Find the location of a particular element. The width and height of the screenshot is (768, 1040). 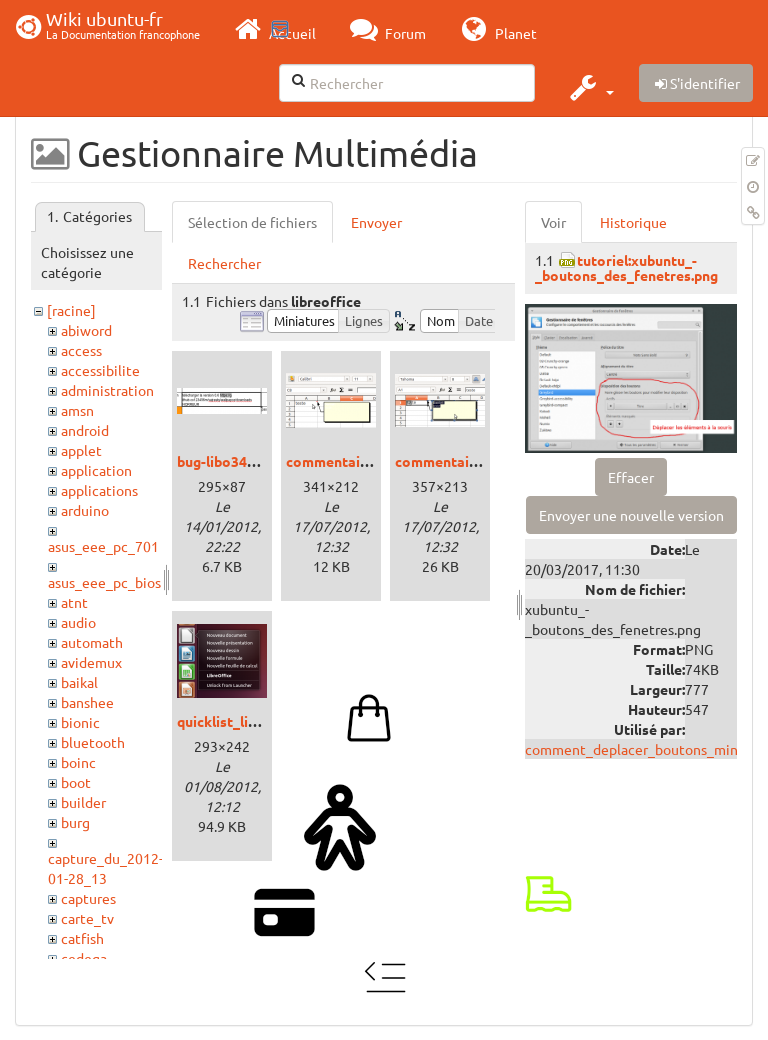

decrease text indentation is located at coordinates (386, 978).